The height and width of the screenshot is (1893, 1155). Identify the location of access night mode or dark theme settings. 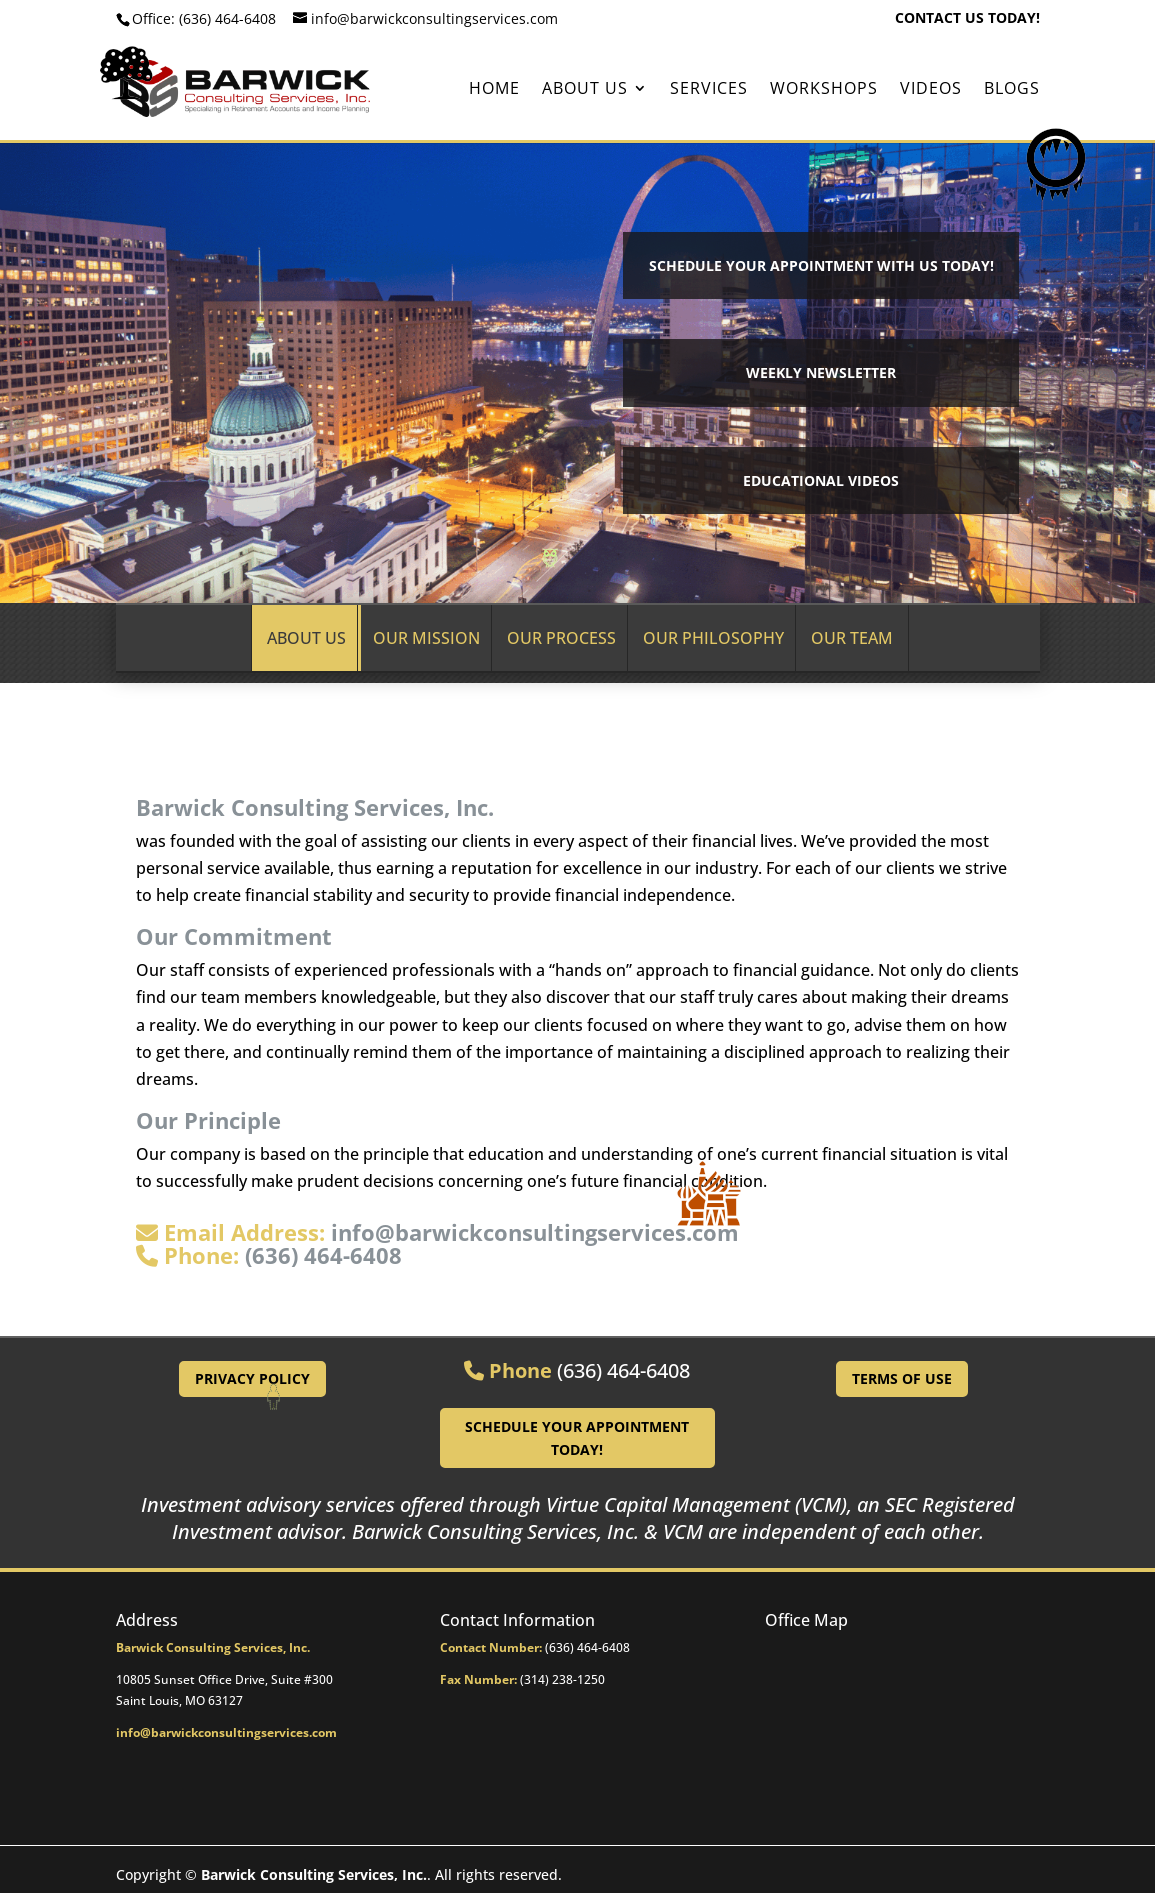
(550, 558).